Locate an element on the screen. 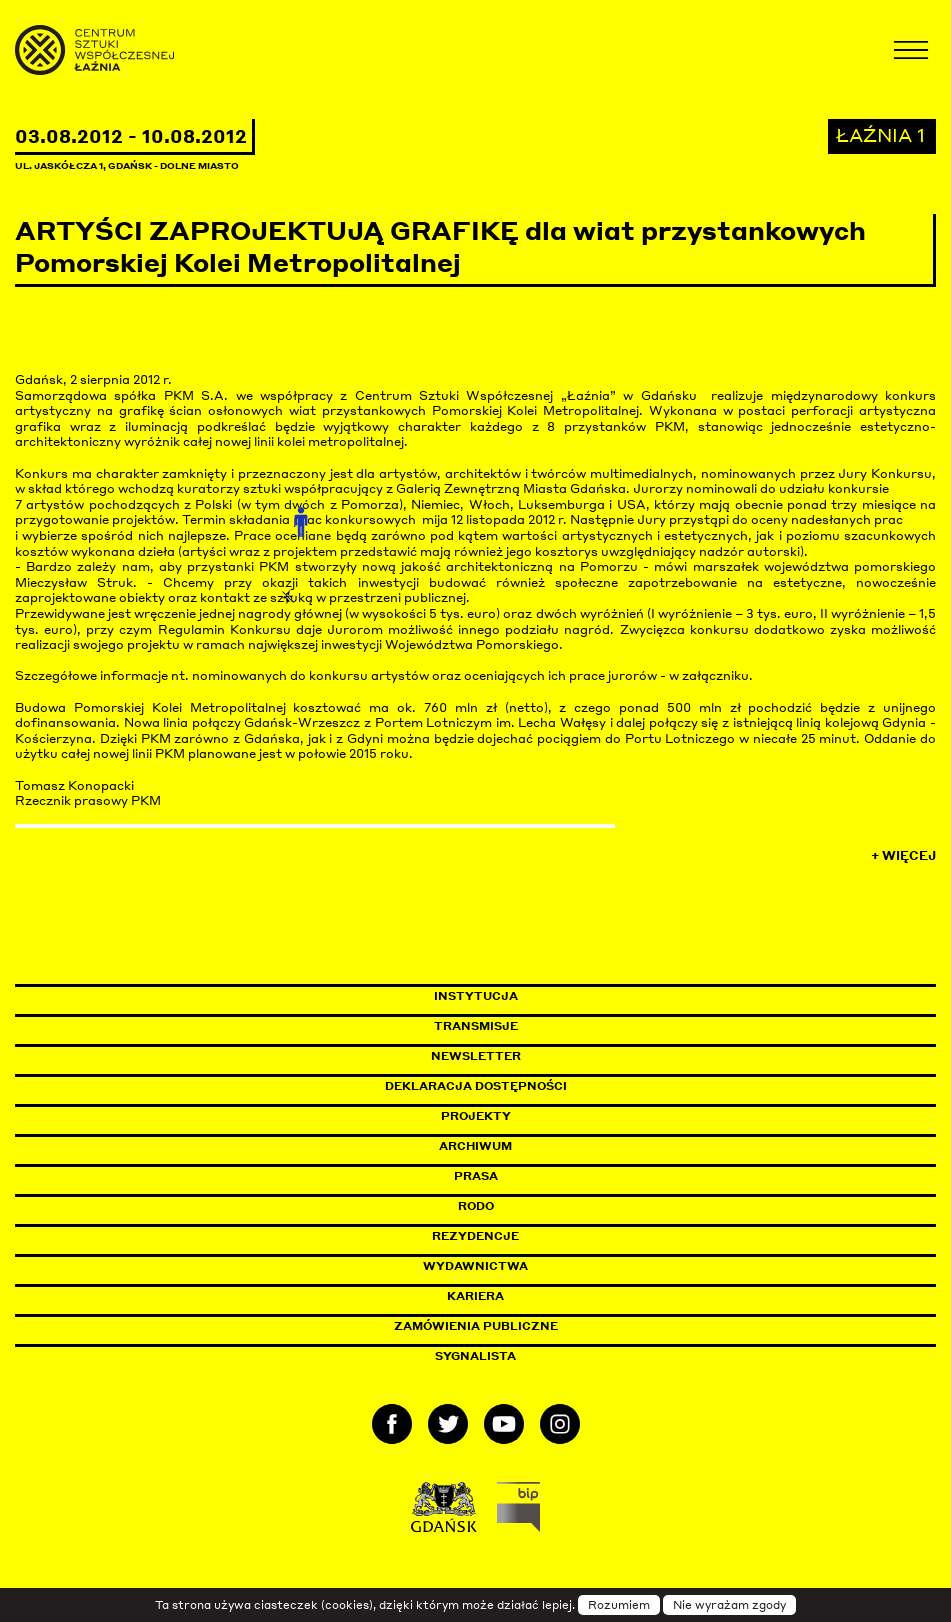 This screenshot has width=951, height=1622. select male gender option is located at coordinates (301, 522).